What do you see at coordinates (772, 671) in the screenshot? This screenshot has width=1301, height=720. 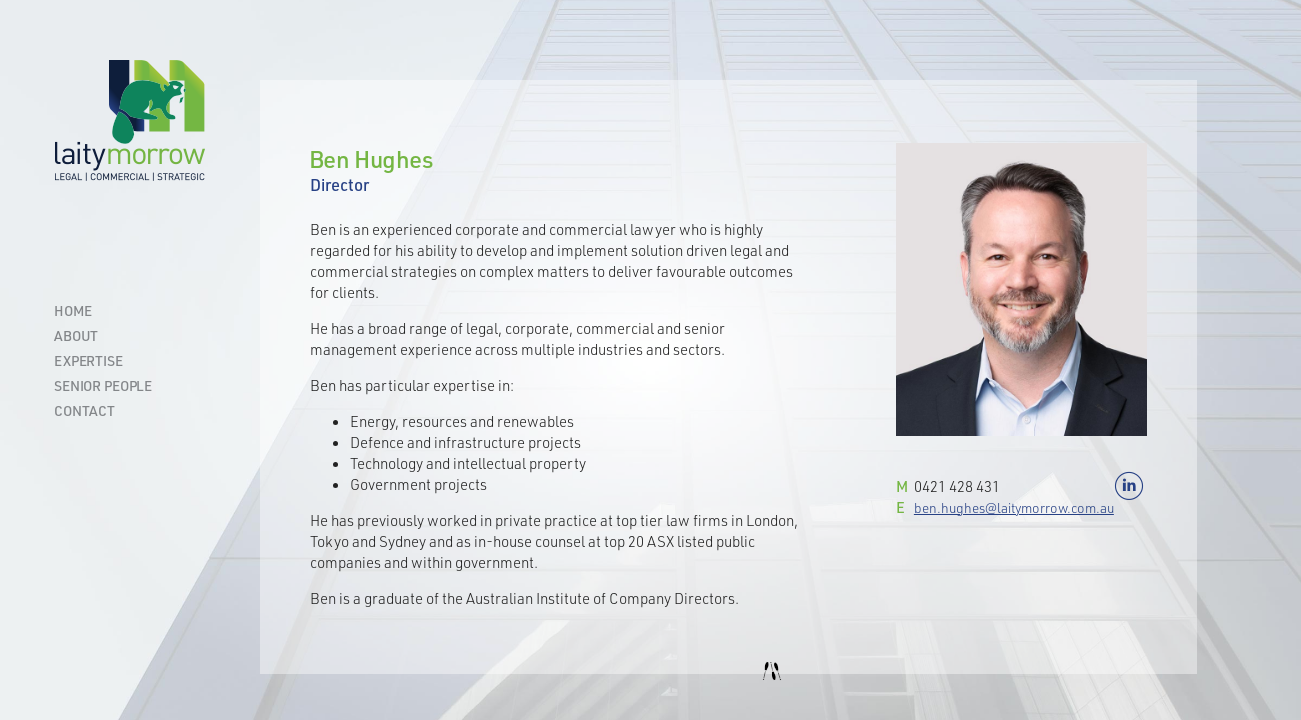 I see `access circus or performance-themed games` at bounding box center [772, 671].